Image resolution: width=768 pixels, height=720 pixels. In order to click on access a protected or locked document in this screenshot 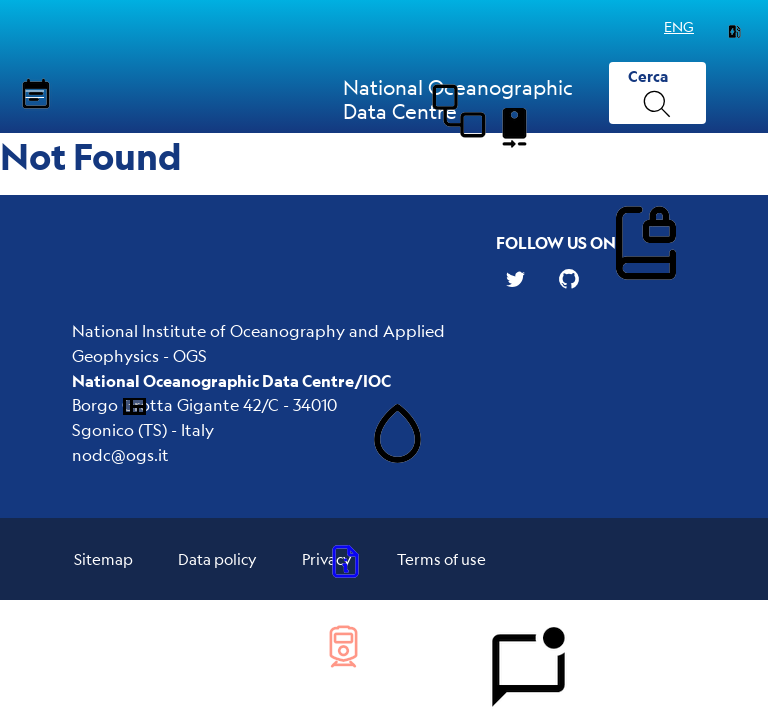, I will do `click(646, 243)`.